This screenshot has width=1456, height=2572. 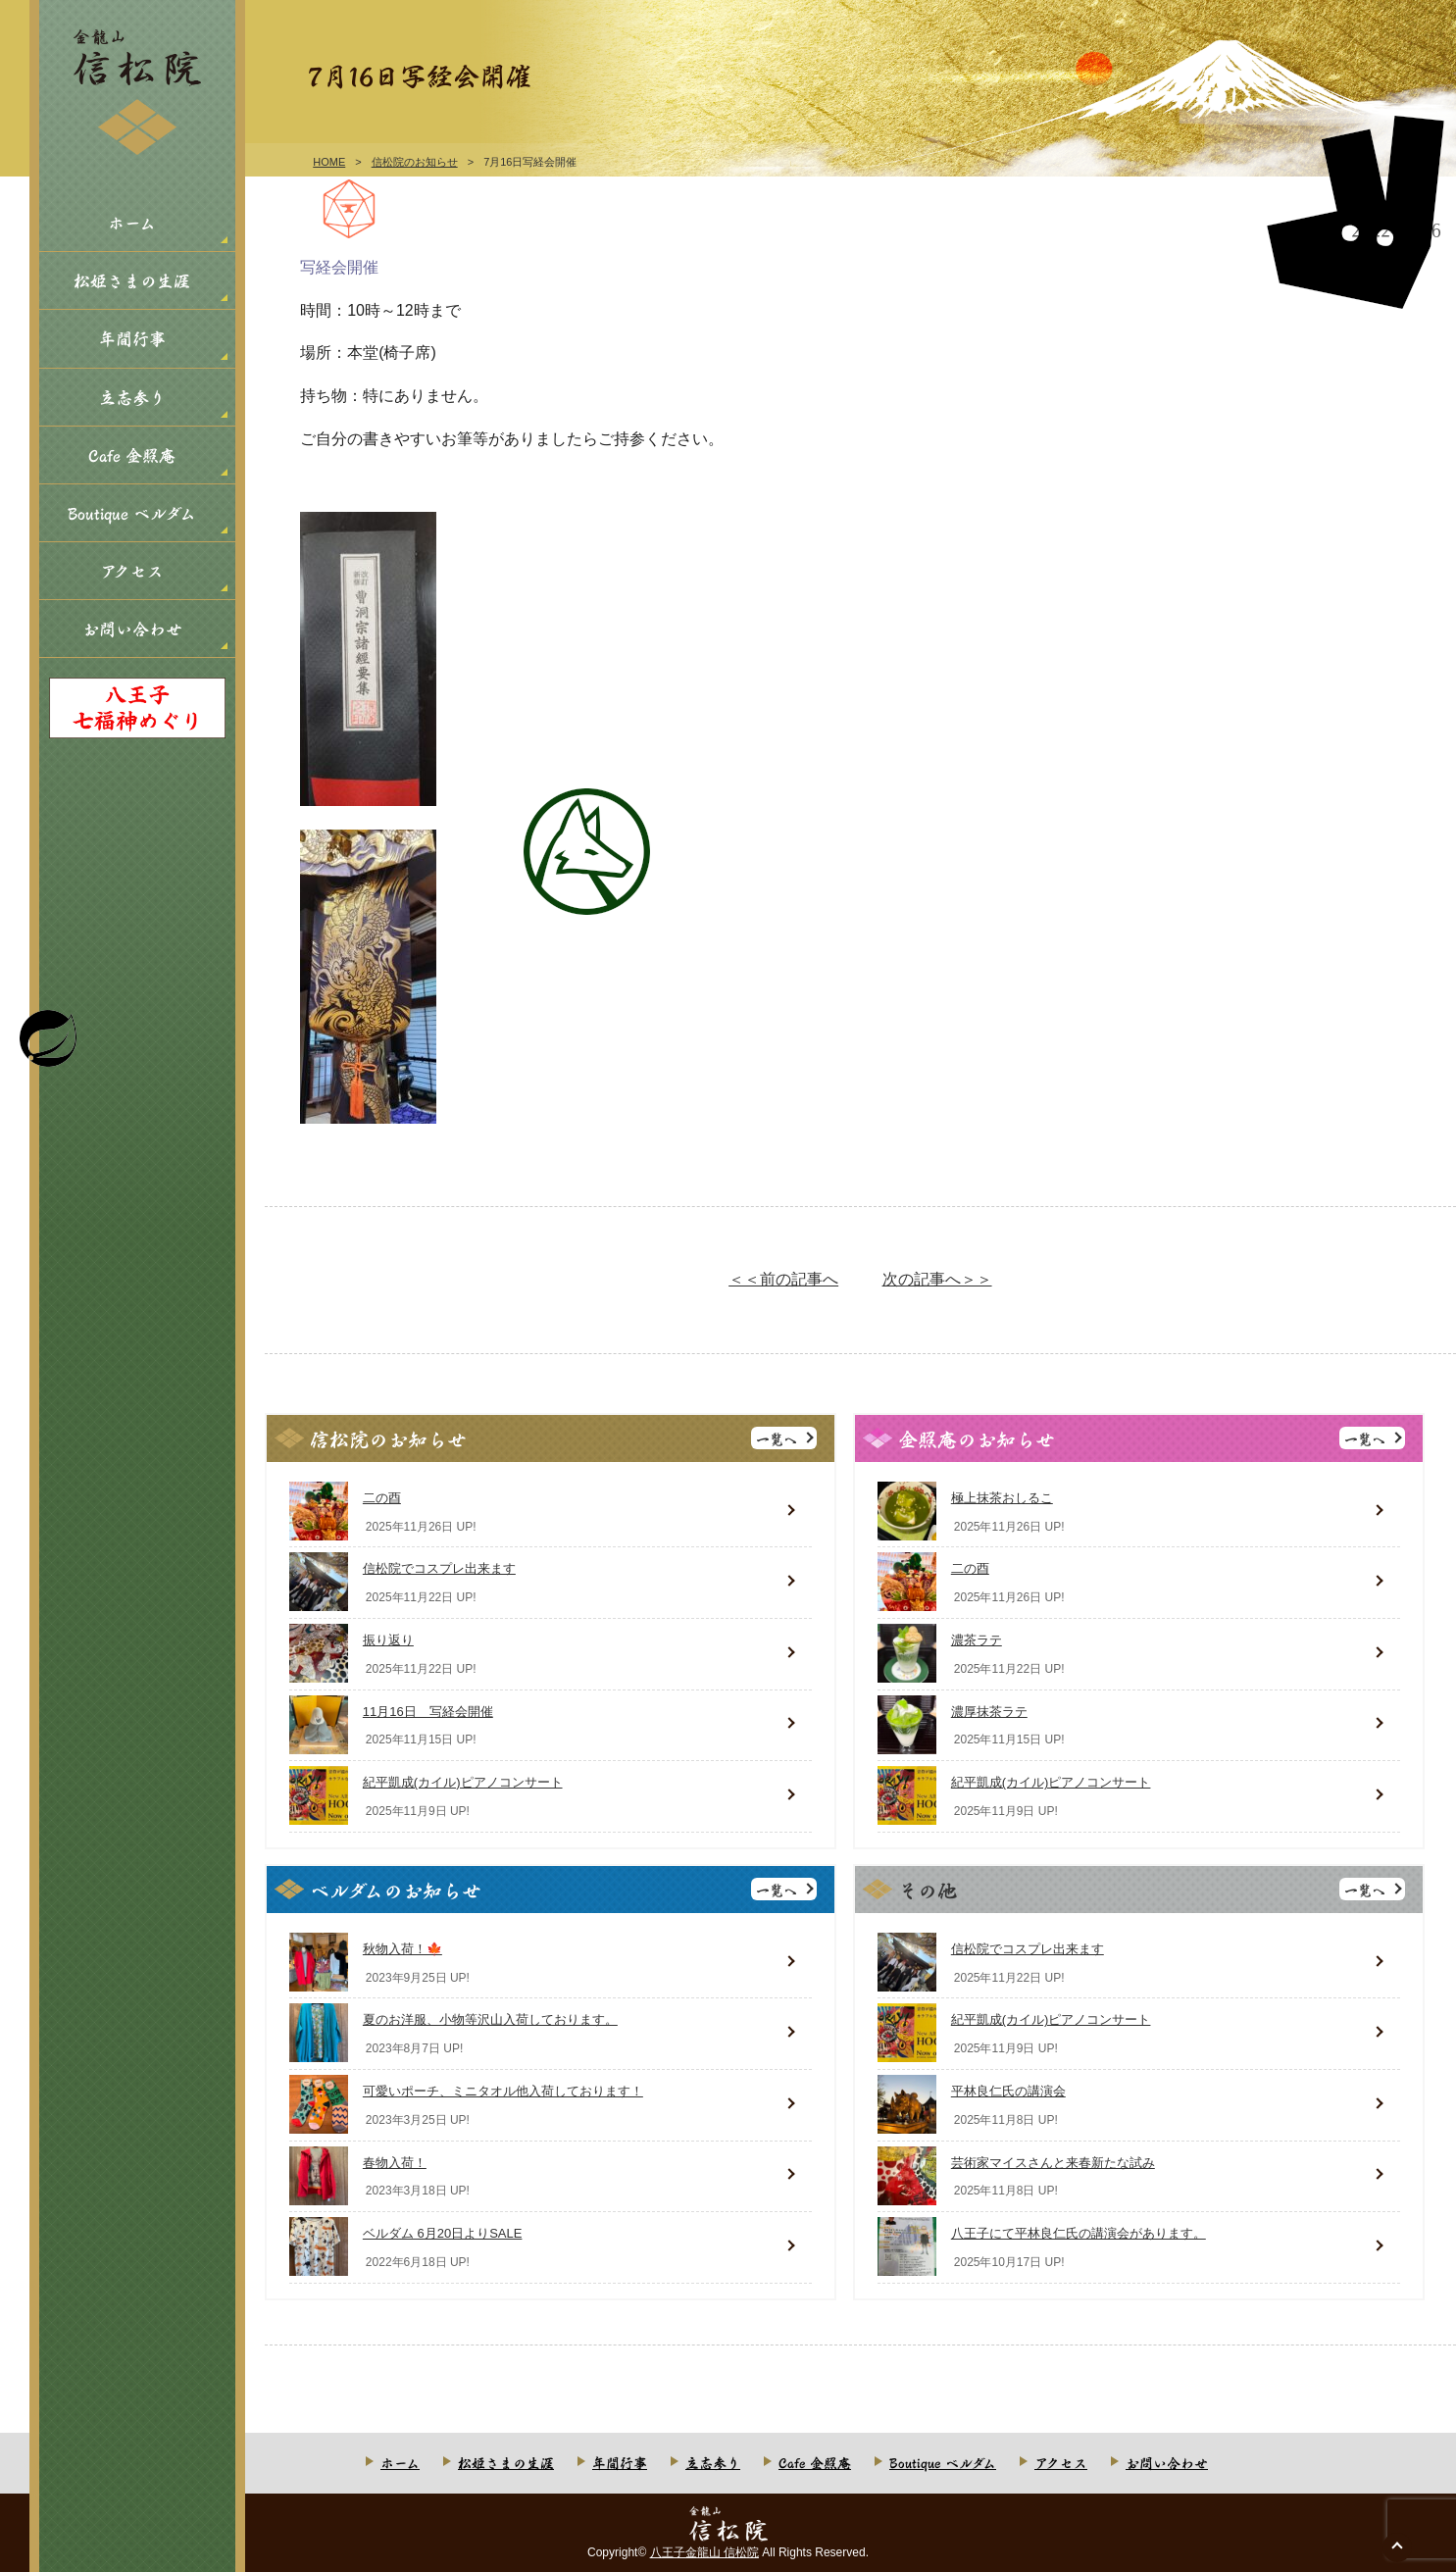 I want to click on launch Foundry Virtual Tabletop application, so click(x=349, y=209).